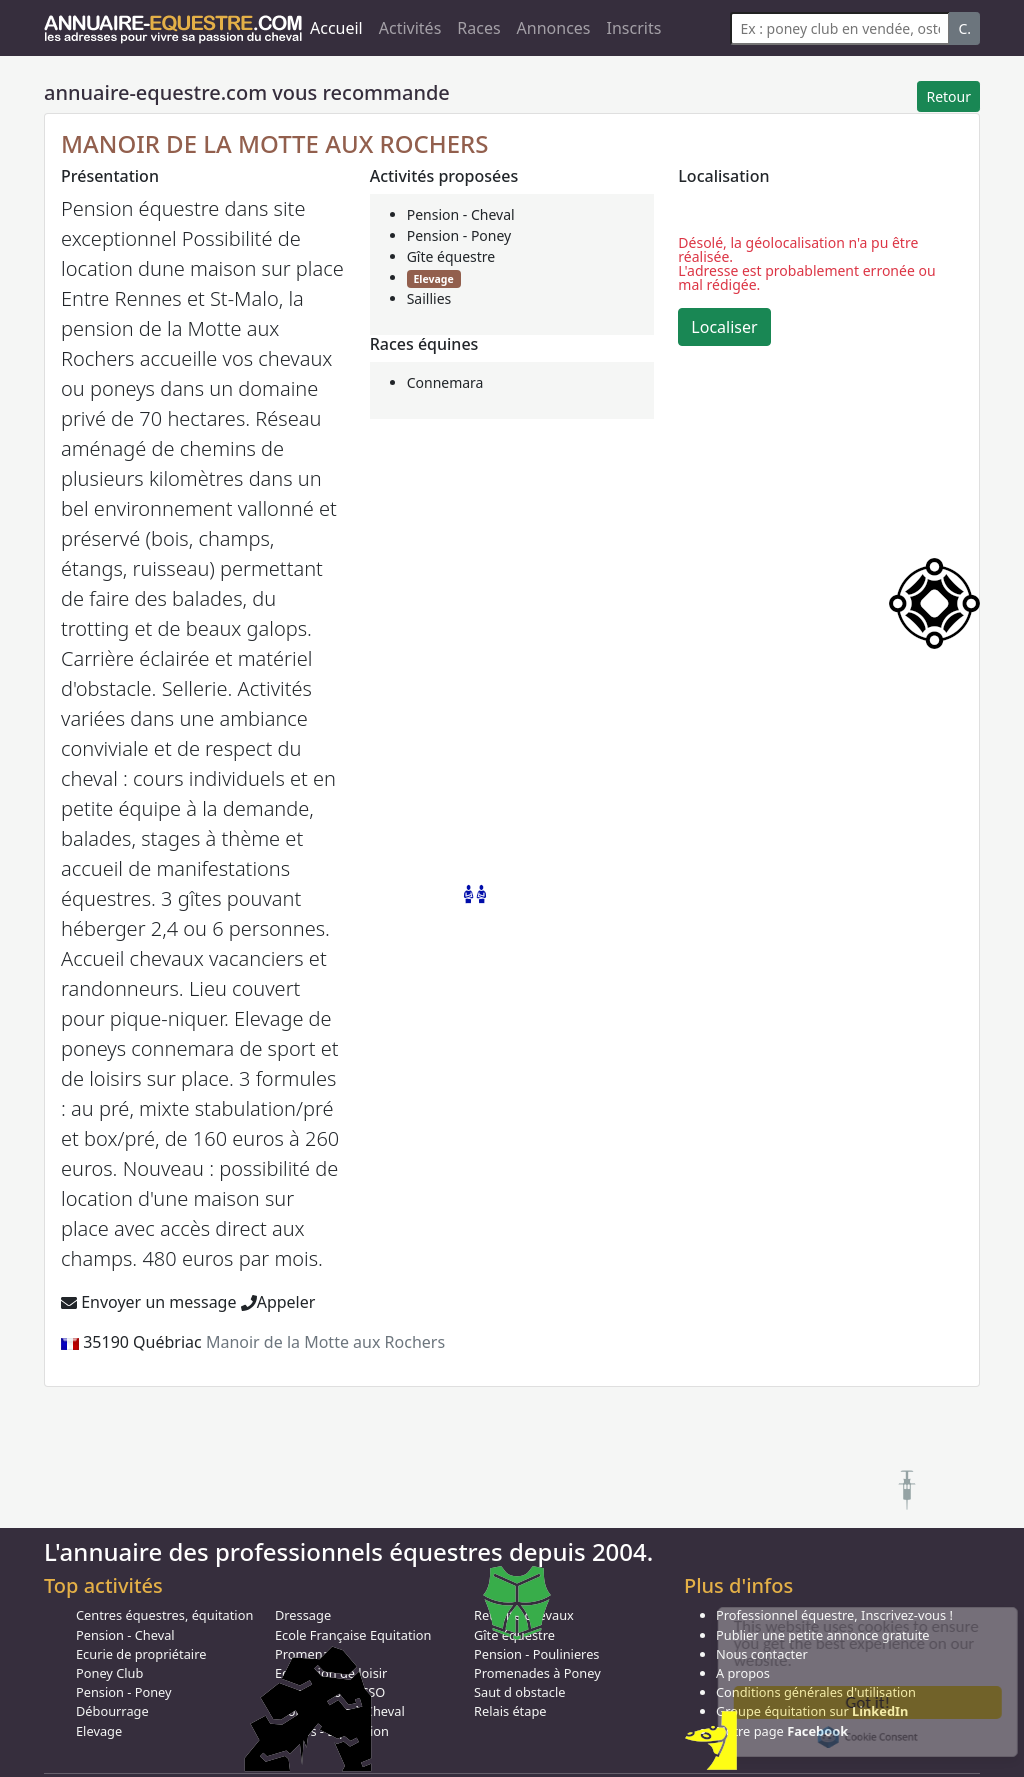 This screenshot has width=1024, height=1777. What do you see at coordinates (475, 894) in the screenshot?
I see `start a face-to-face meeting or video call` at bounding box center [475, 894].